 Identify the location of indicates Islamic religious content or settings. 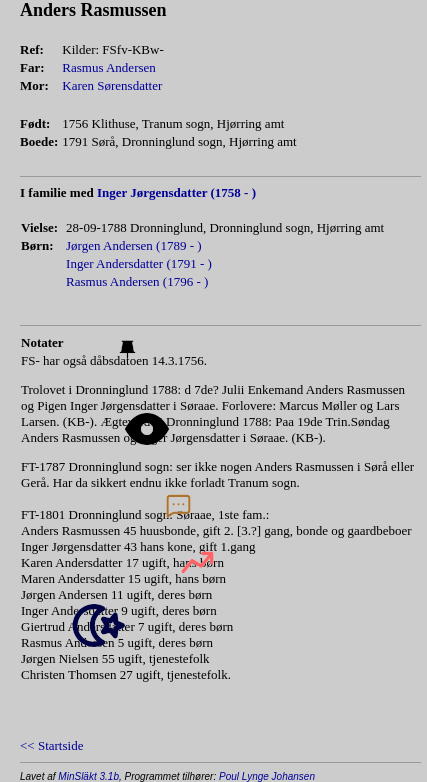
(97, 625).